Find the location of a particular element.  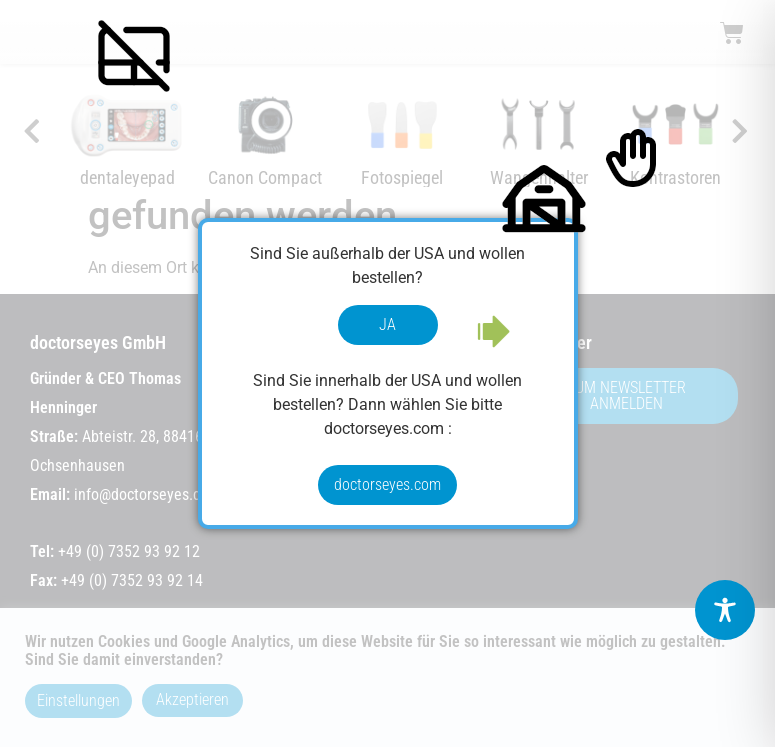

access farm or agricultural settings is located at coordinates (544, 204).